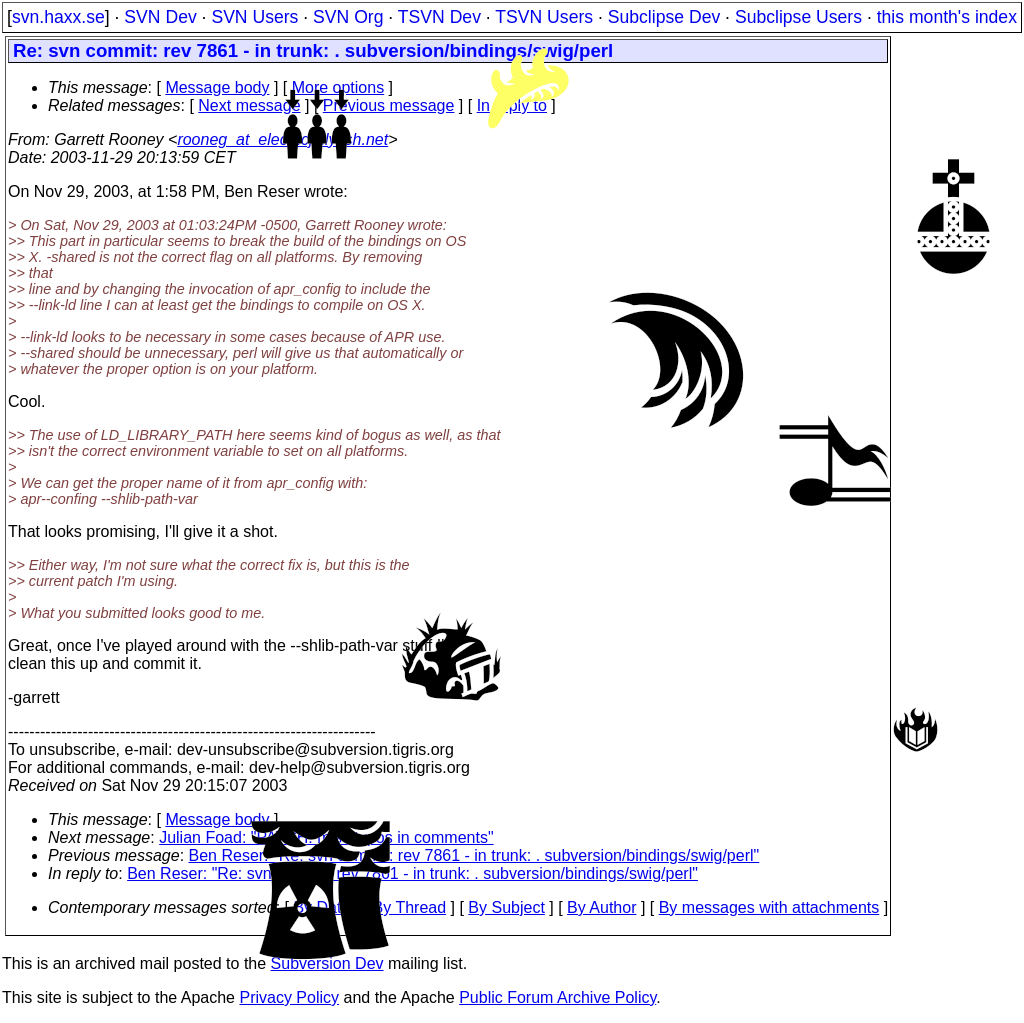  Describe the element at coordinates (317, 124) in the screenshot. I see `downgrade team membership or plan tier` at that location.